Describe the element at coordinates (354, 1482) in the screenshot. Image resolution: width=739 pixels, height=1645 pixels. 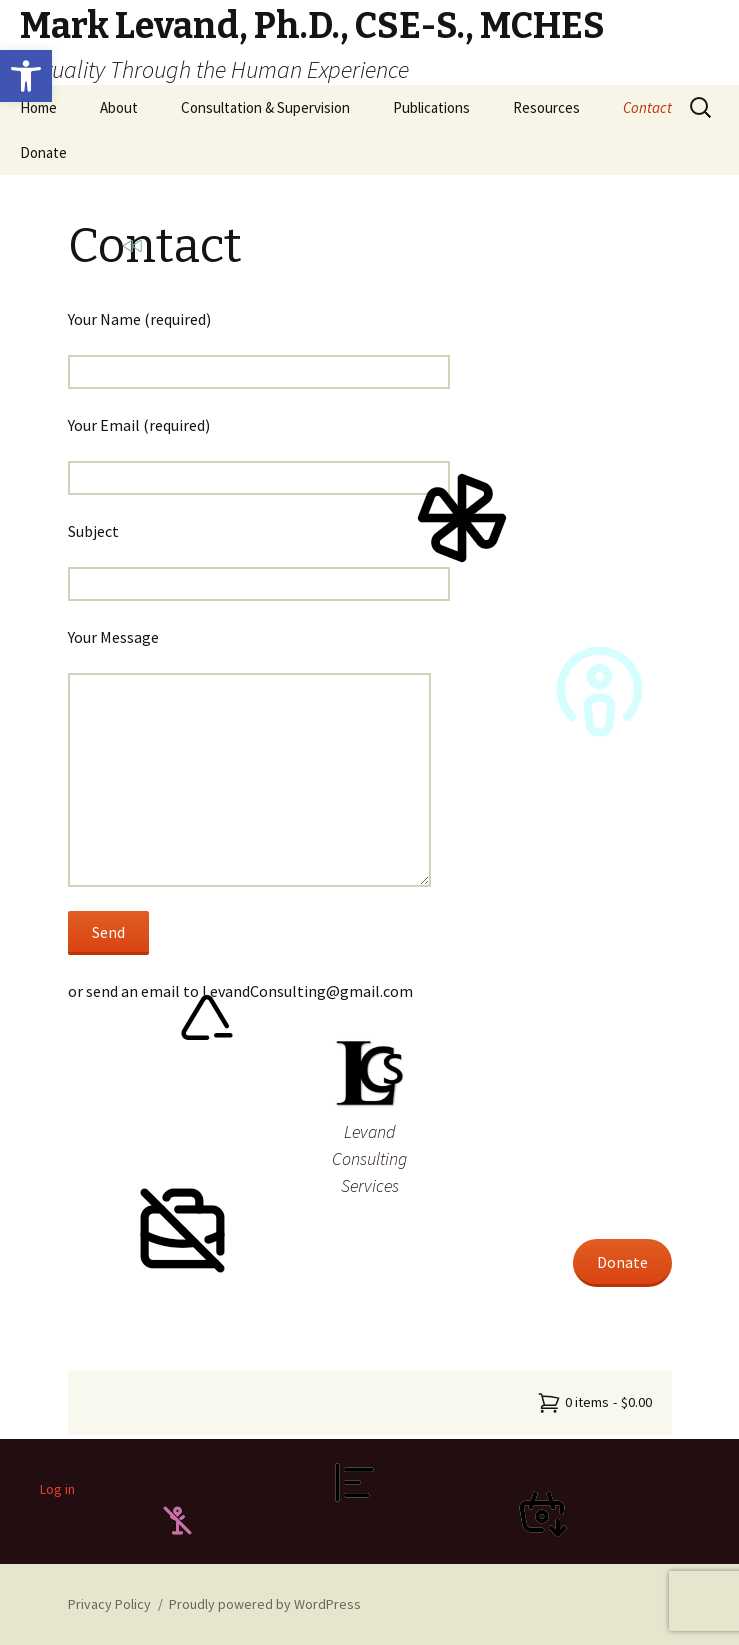
I see `align text to the left` at that location.